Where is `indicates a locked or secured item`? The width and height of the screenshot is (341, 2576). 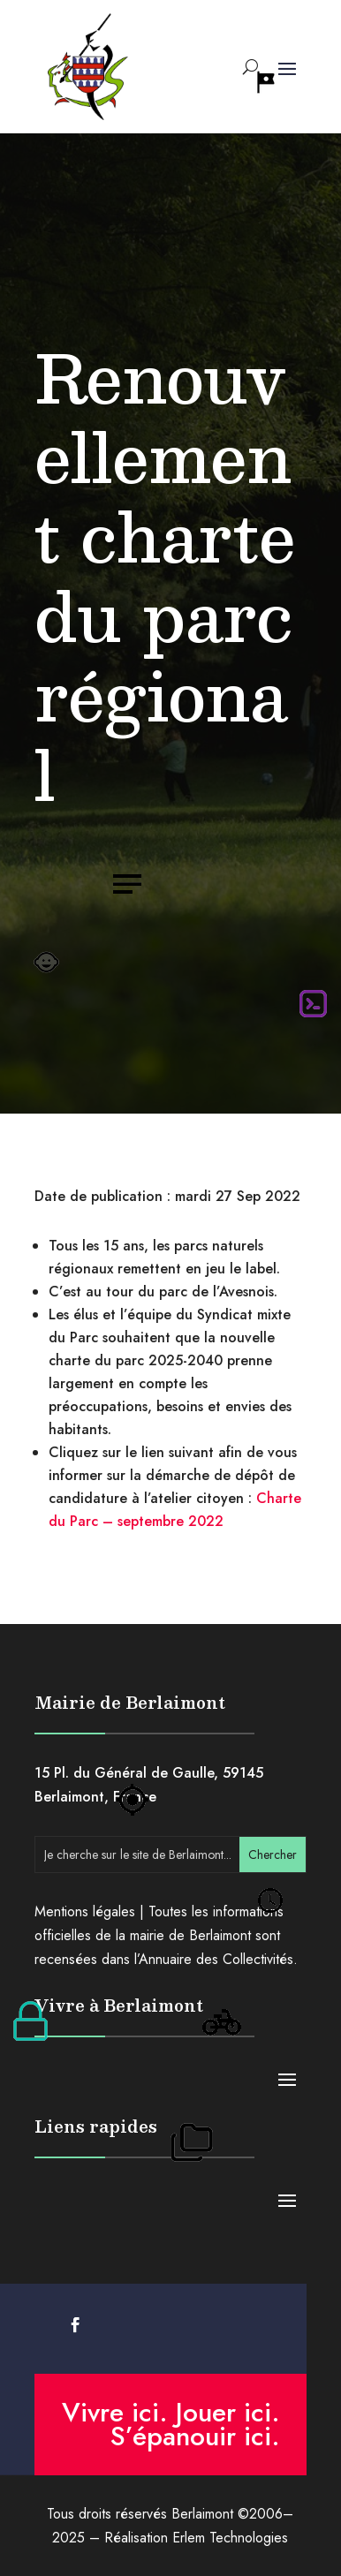
indicates a locked or secured item is located at coordinates (30, 2021).